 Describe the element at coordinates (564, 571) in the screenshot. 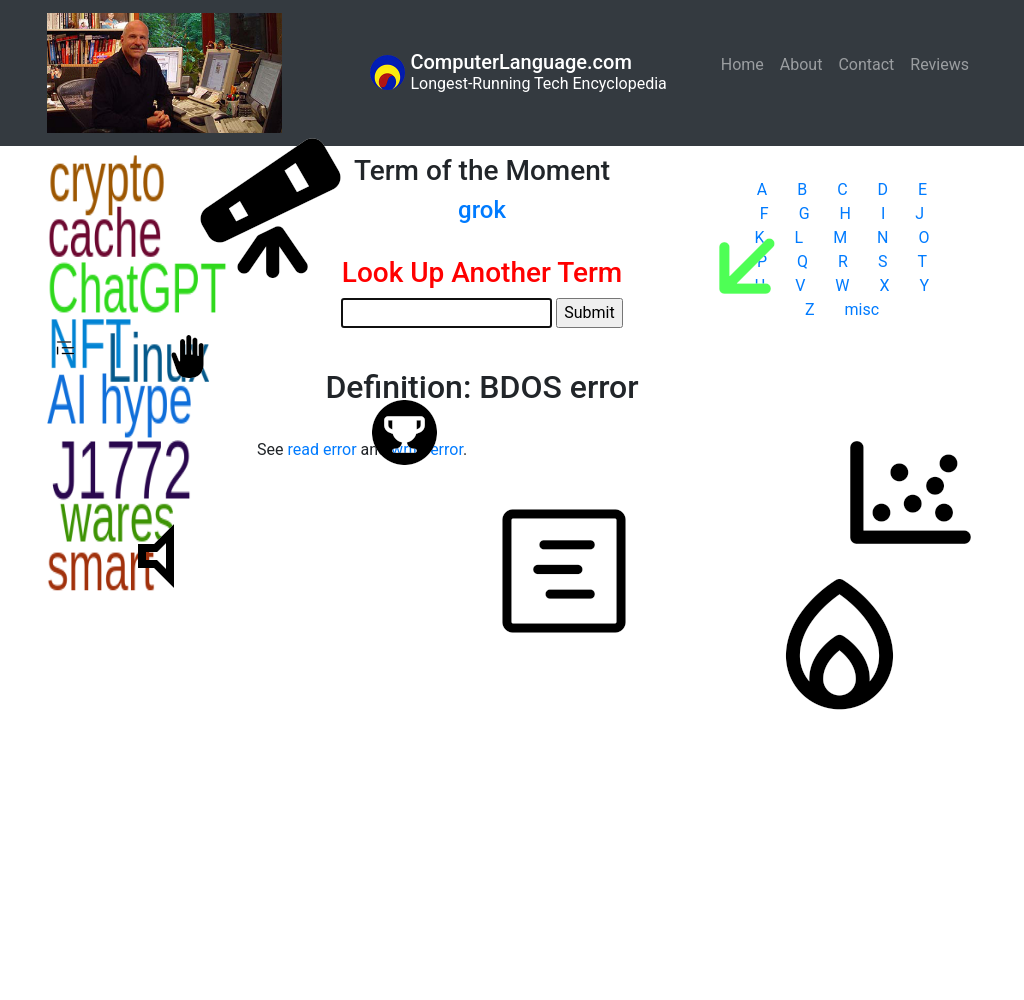

I see `view project roadmap or timeline` at that location.